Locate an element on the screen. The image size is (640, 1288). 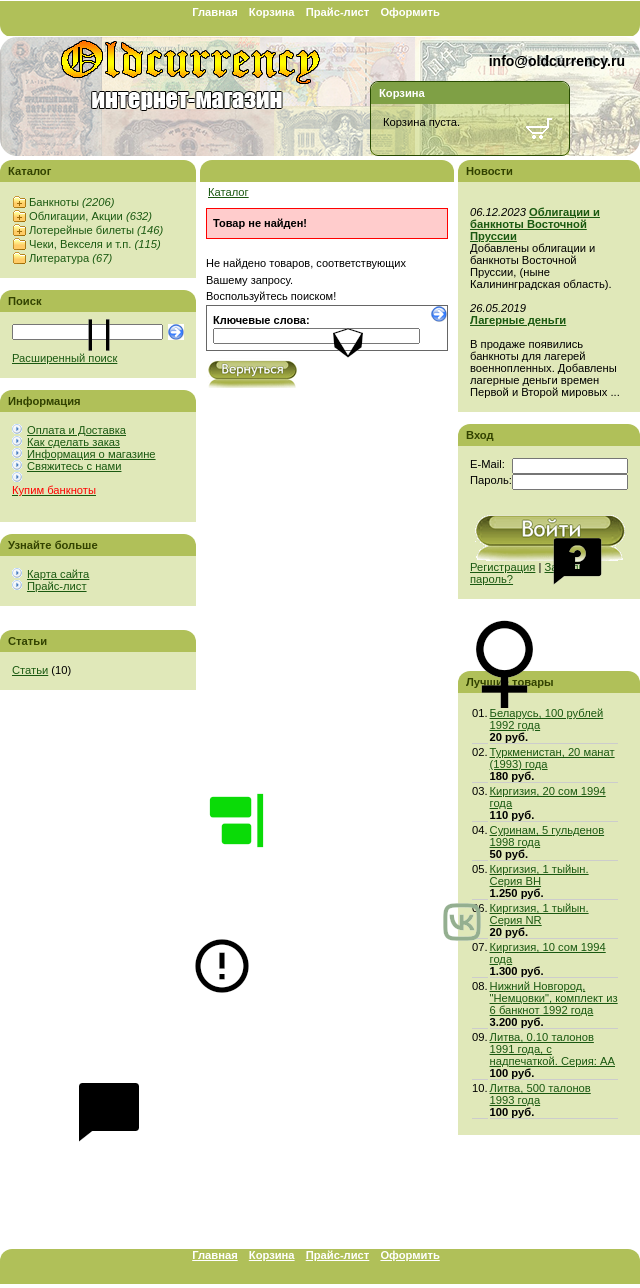
open VKontakte app is located at coordinates (462, 922).